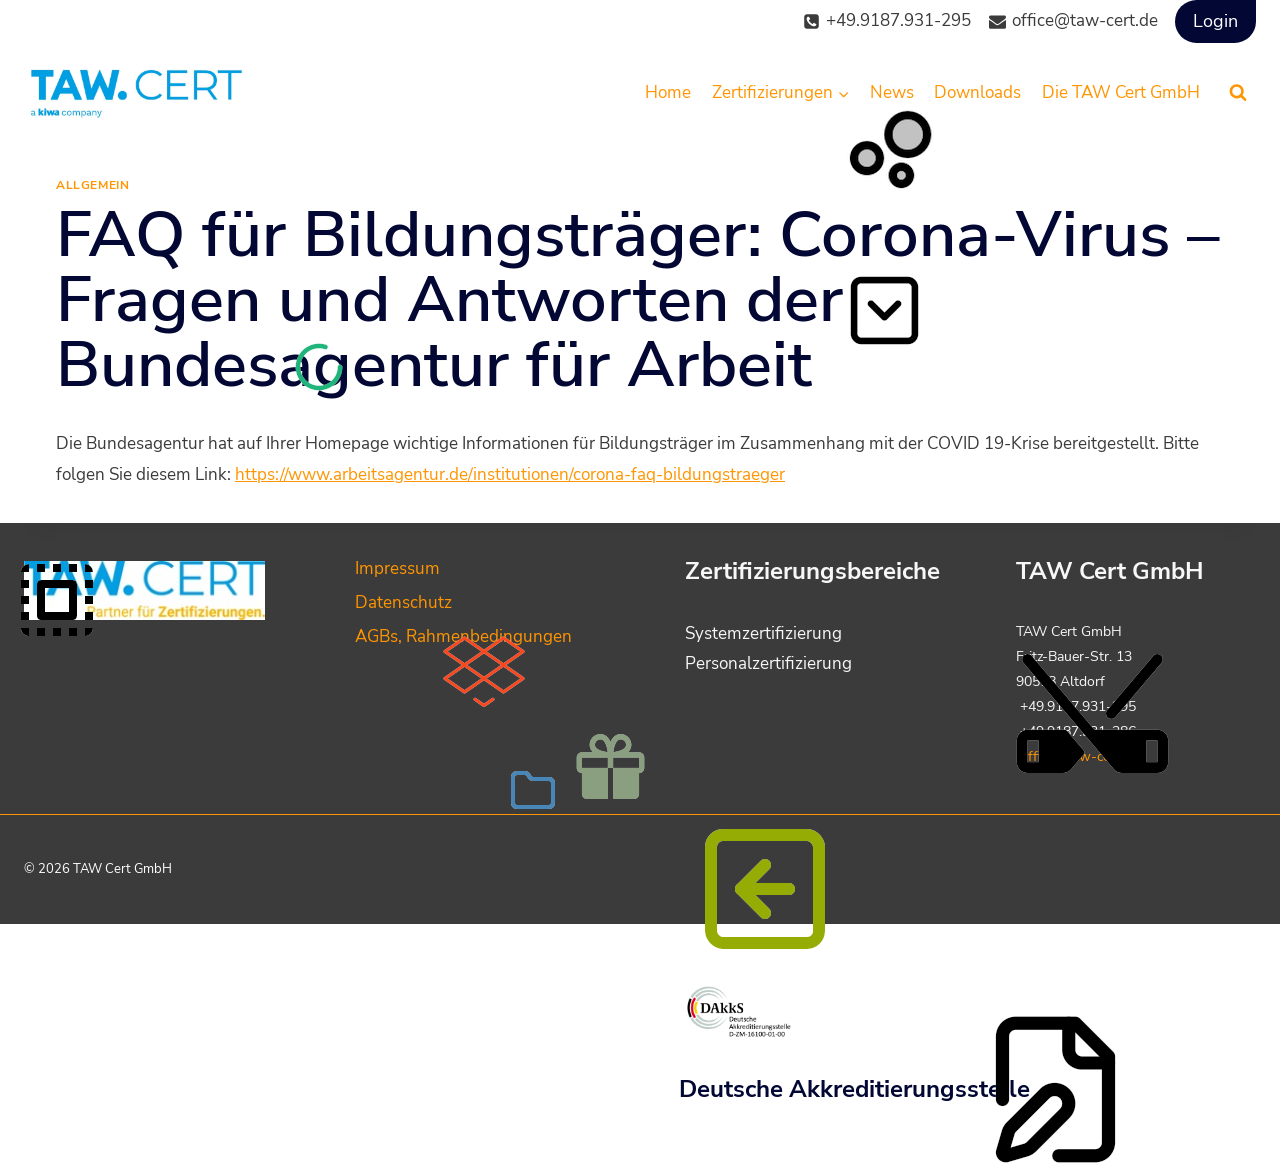 This screenshot has height=1171, width=1280. Describe the element at coordinates (1092, 713) in the screenshot. I see `view hockey scores or stats` at that location.